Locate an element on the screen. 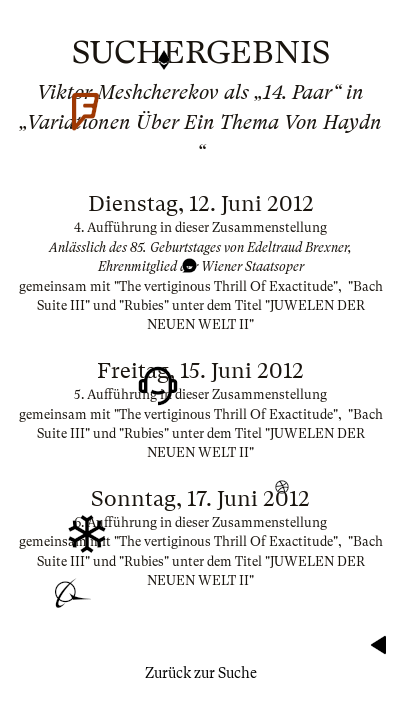  play media in reverse is located at coordinates (380, 645).